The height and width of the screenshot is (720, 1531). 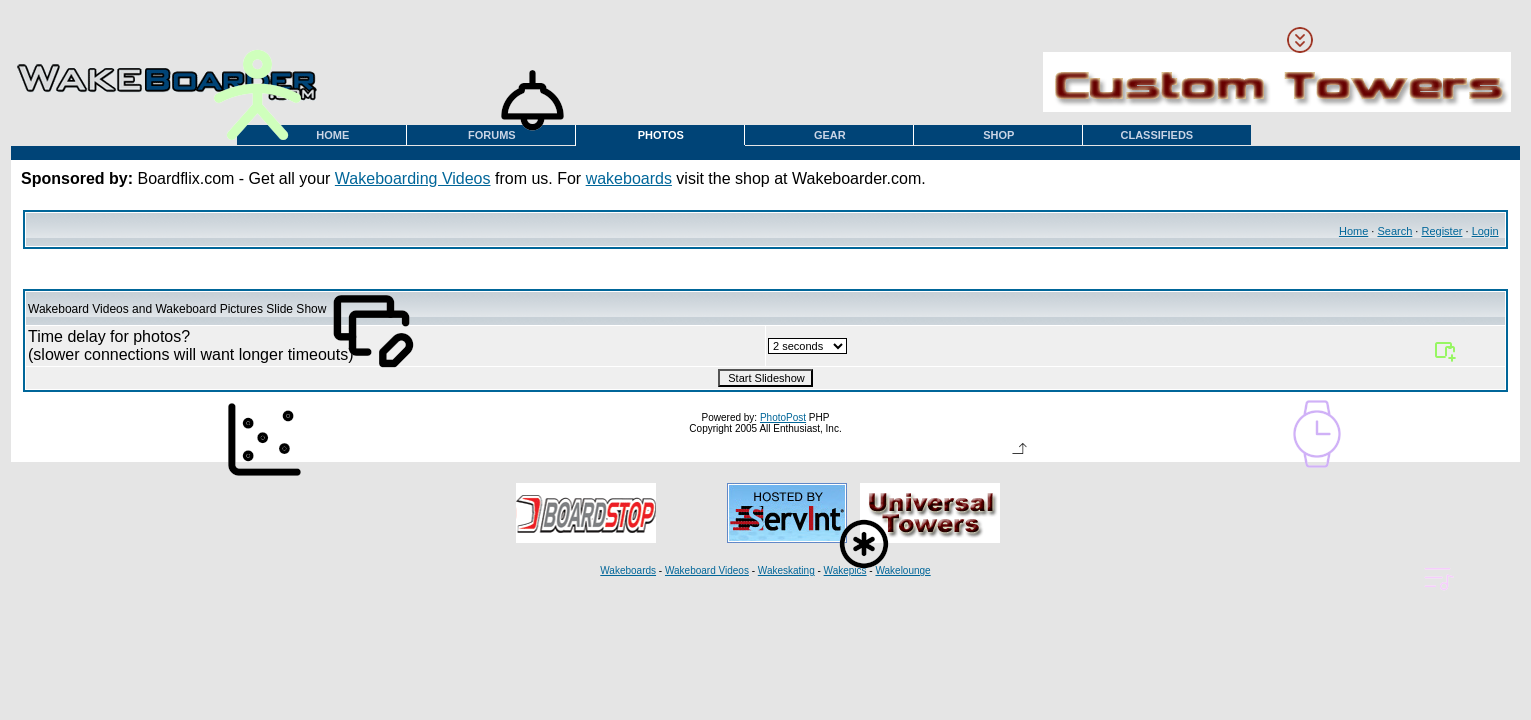 What do you see at coordinates (1437, 577) in the screenshot?
I see `view your playlist` at bounding box center [1437, 577].